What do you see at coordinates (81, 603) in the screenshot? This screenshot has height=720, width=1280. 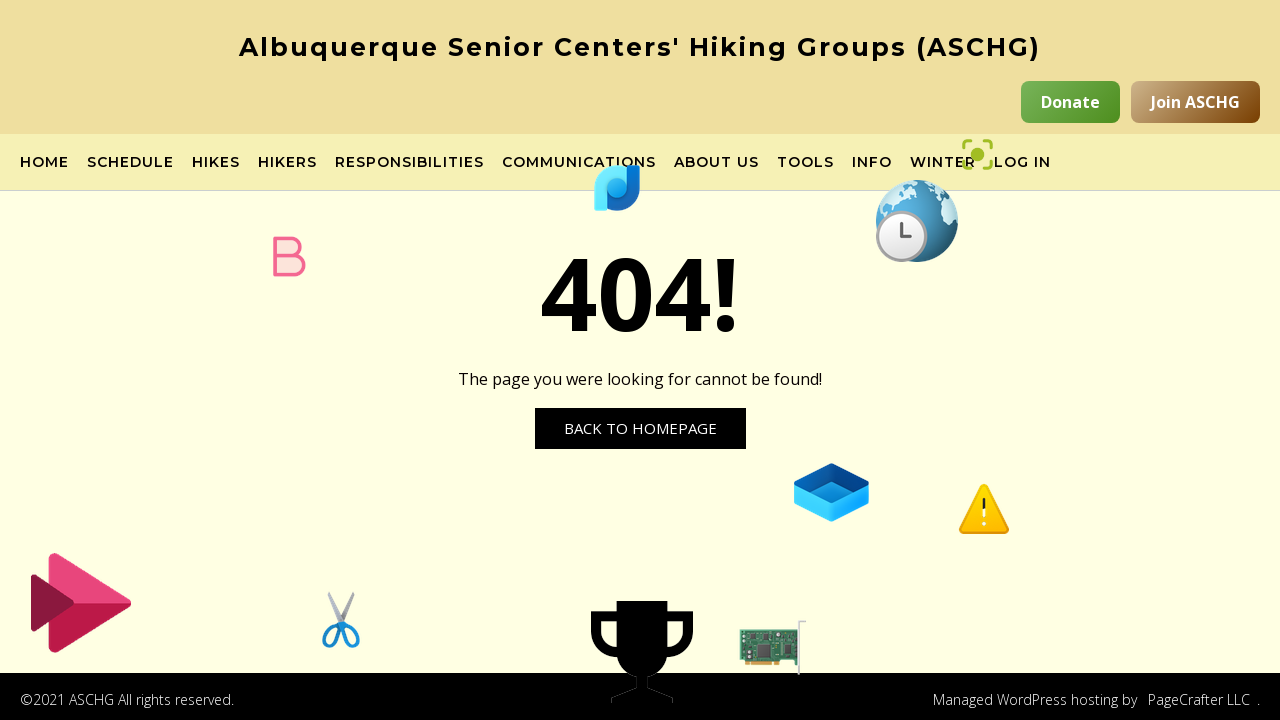 I see `open the stream app` at bounding box center [81, 603].